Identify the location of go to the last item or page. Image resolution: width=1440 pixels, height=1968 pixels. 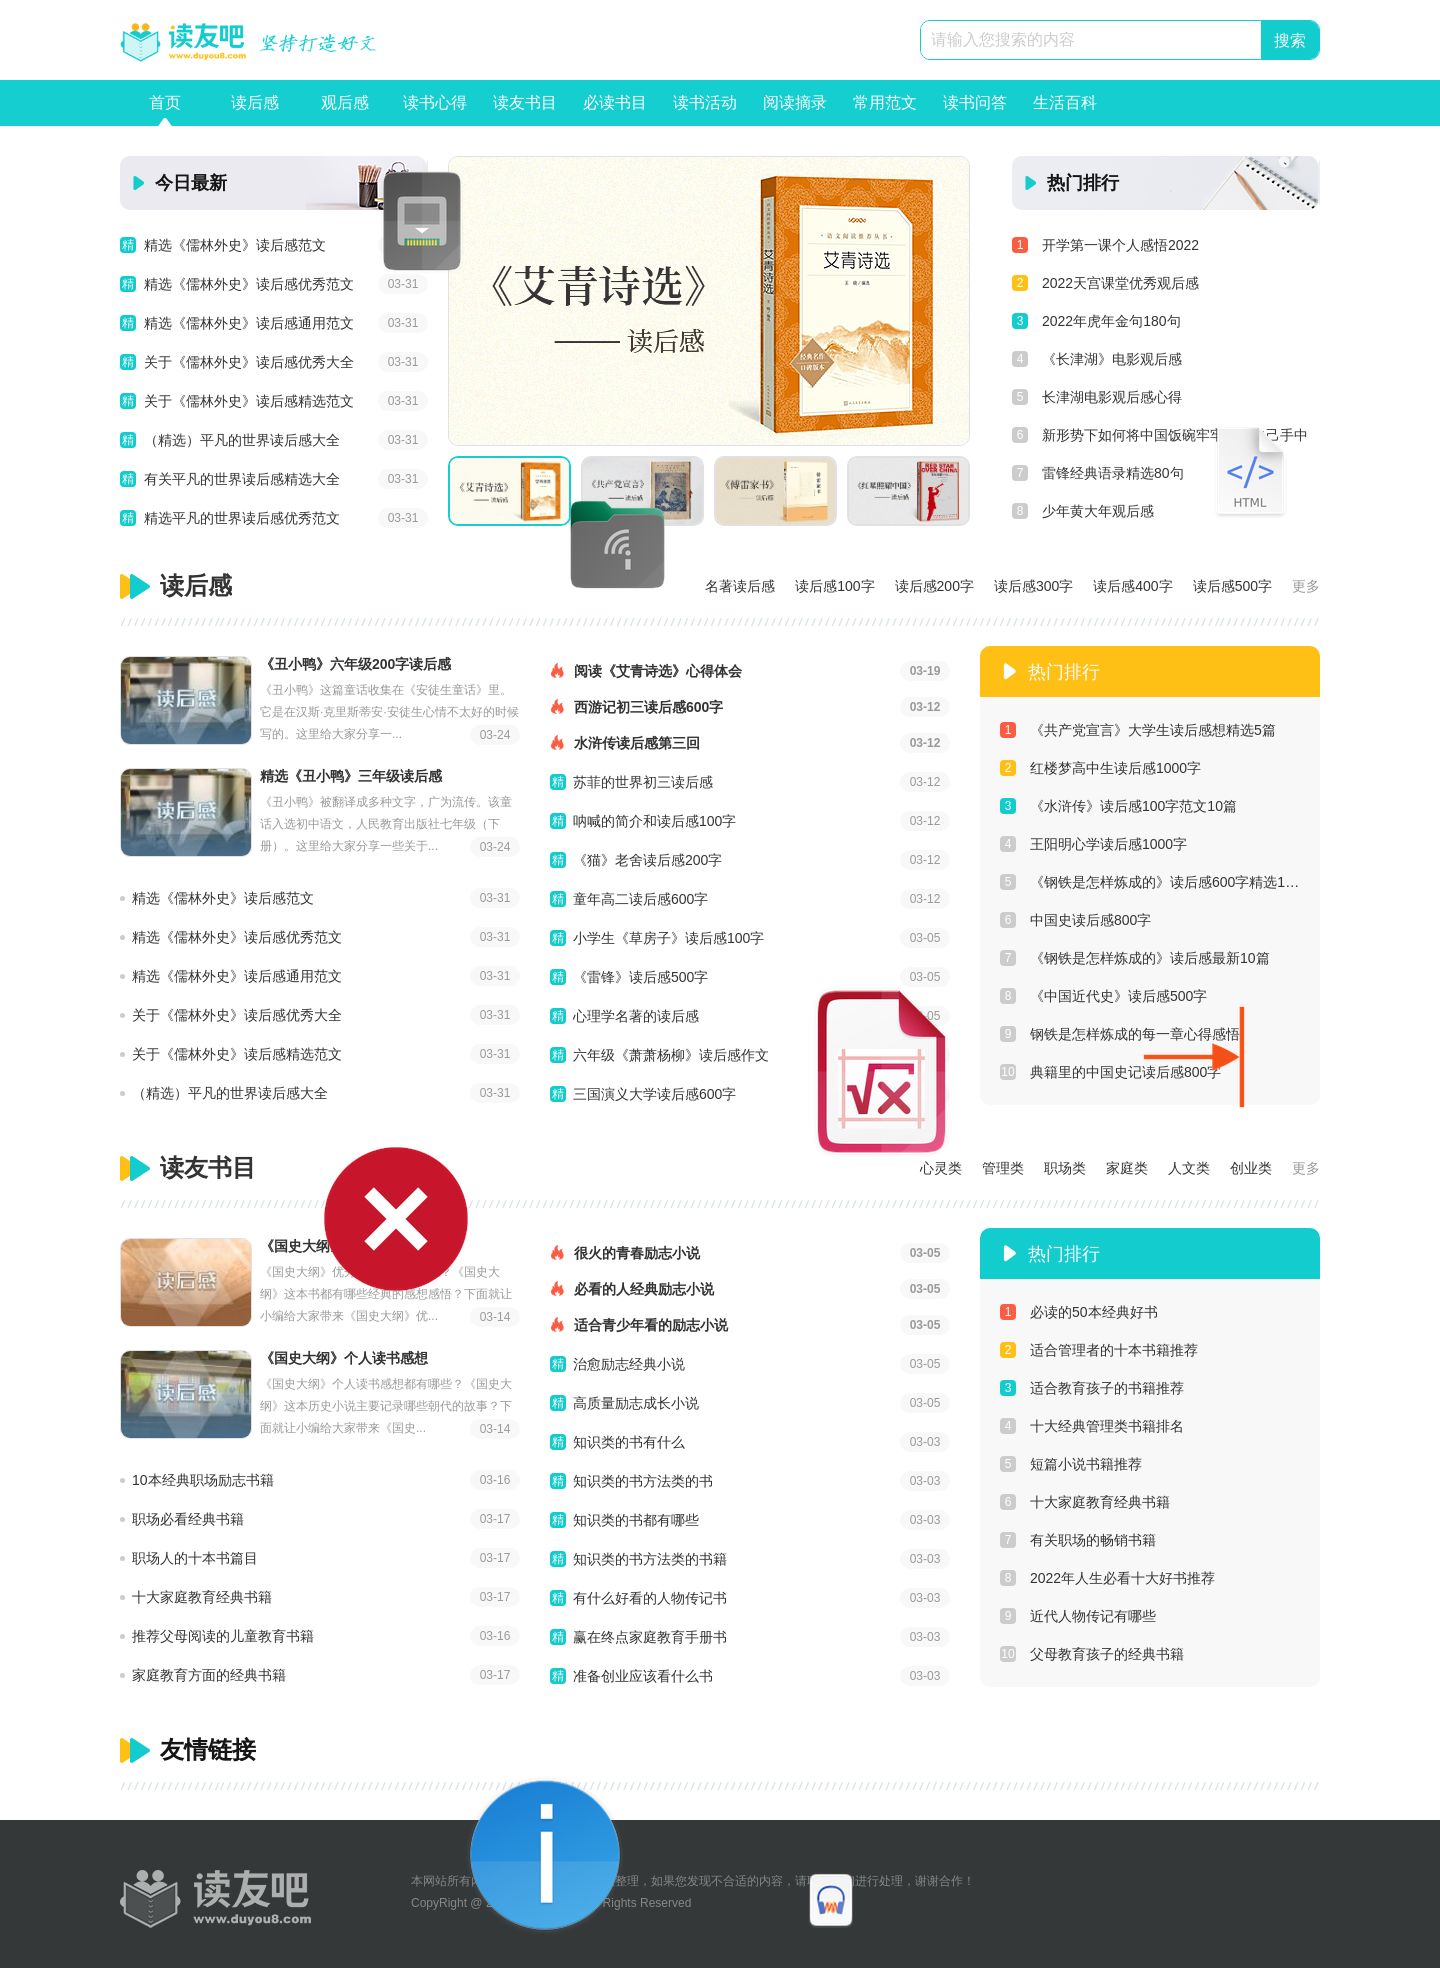
(1194, 1057).